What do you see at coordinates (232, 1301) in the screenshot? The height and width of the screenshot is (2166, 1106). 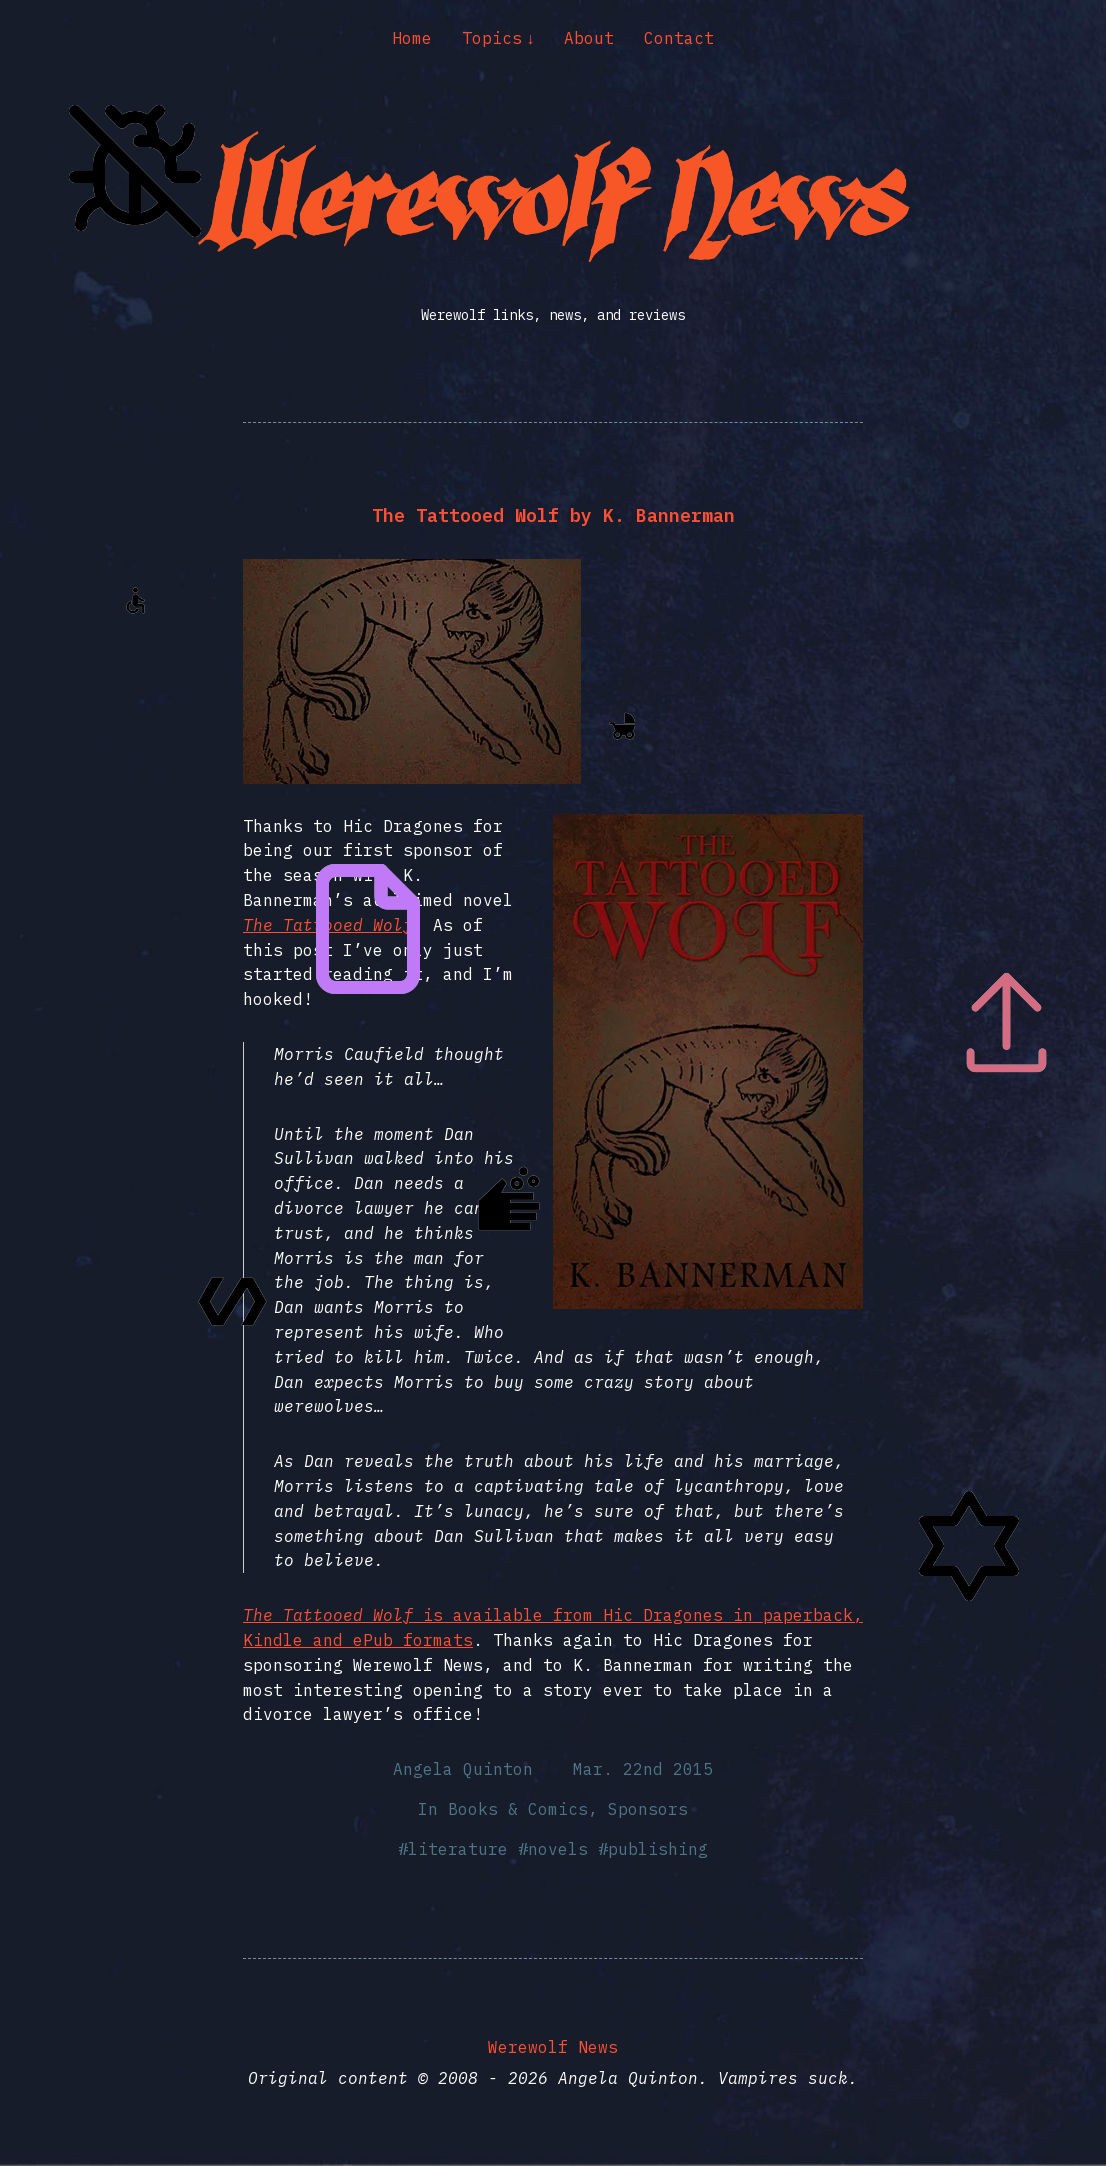 I see `polymer project logo` at bounding box center [232, 1301].